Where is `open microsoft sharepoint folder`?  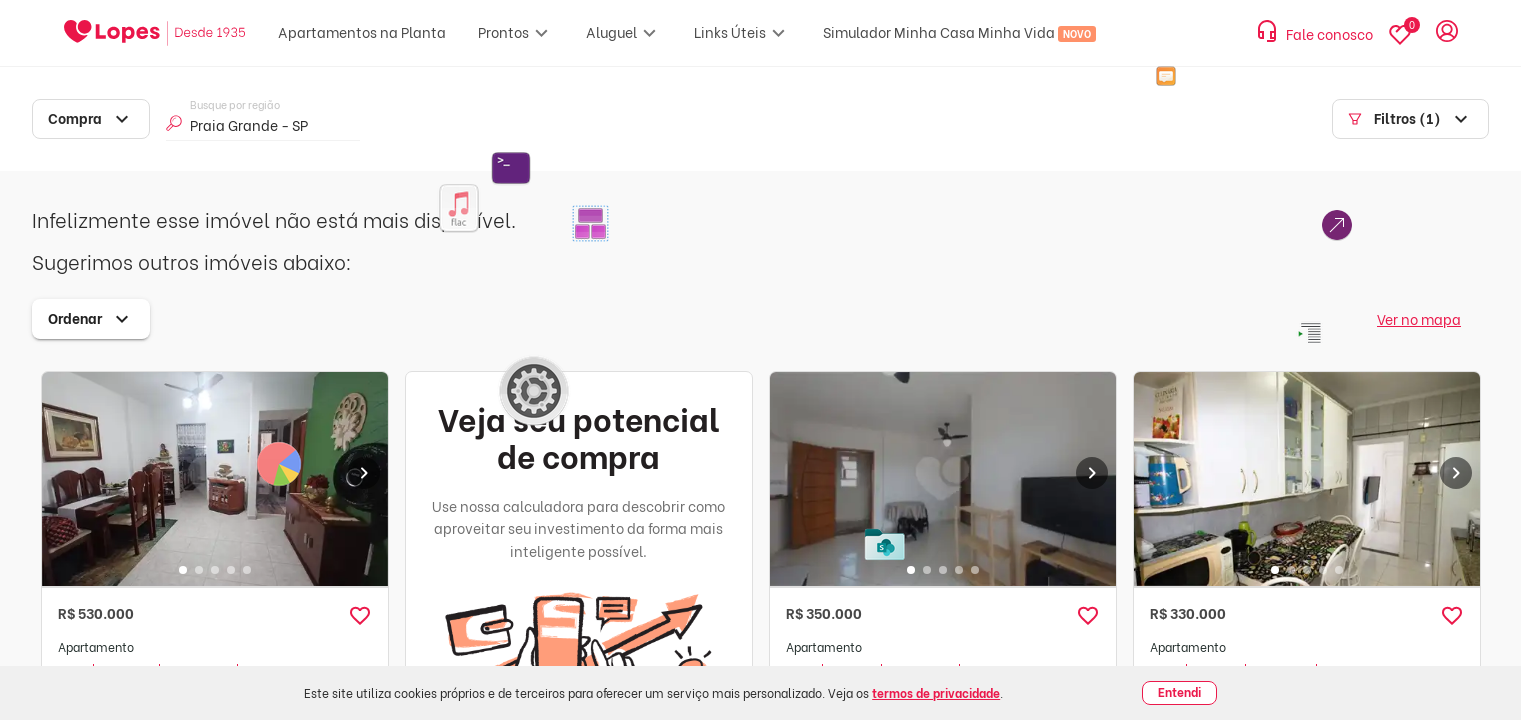 open microsoft sharepoint folder is located at coordinates (884, 545).